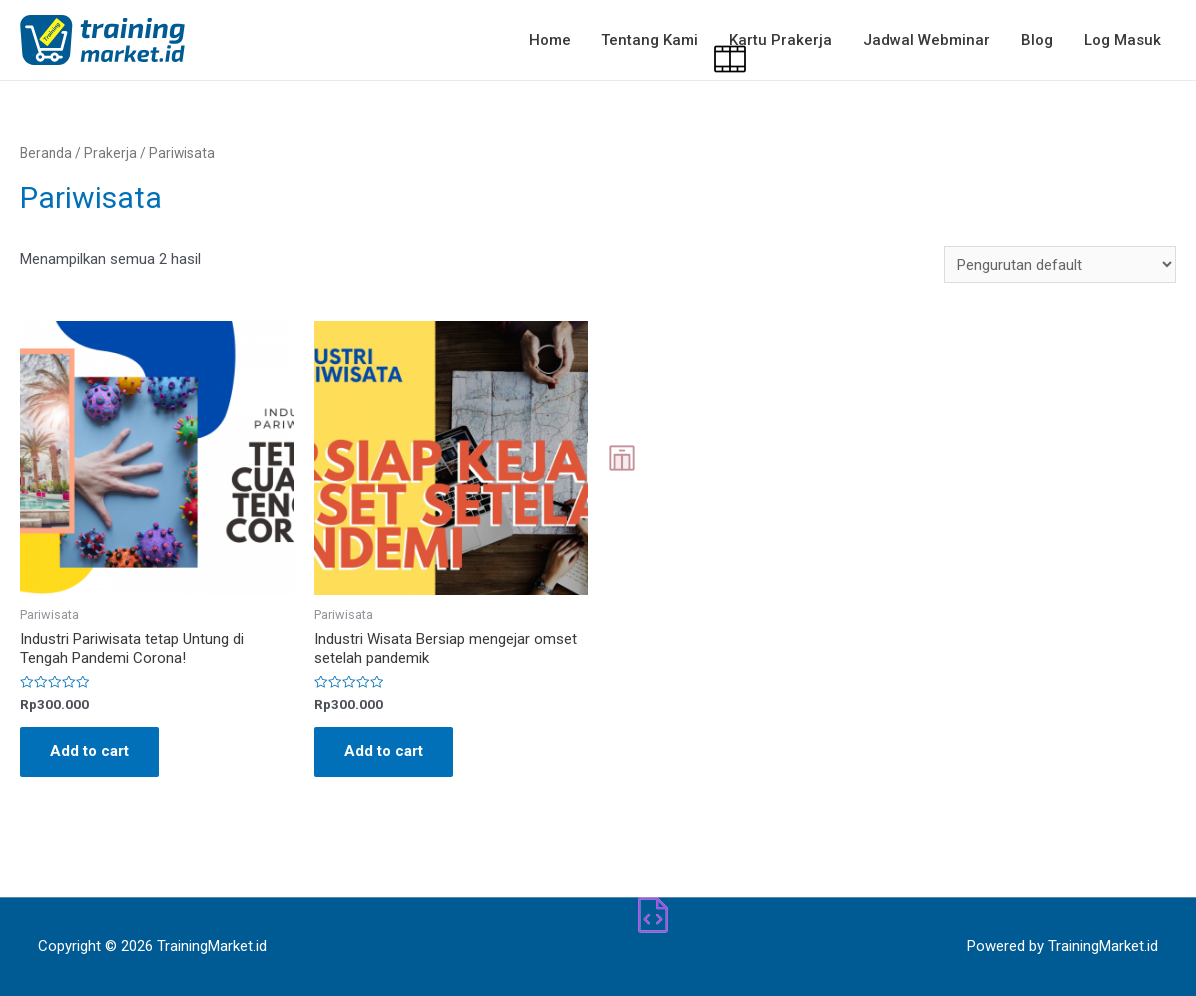  Describe the element at coordinates (622, 458) in the screenshot. I see `indicates elevator access nearby` at that location.